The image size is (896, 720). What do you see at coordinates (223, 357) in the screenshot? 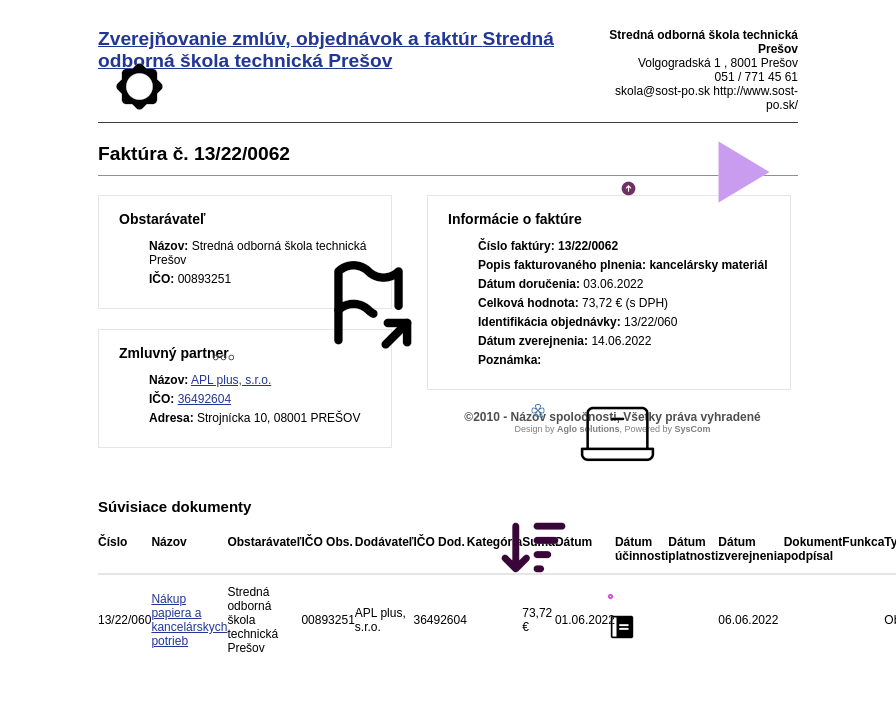
I see `open more options menu` at bounding box center [223, 357].